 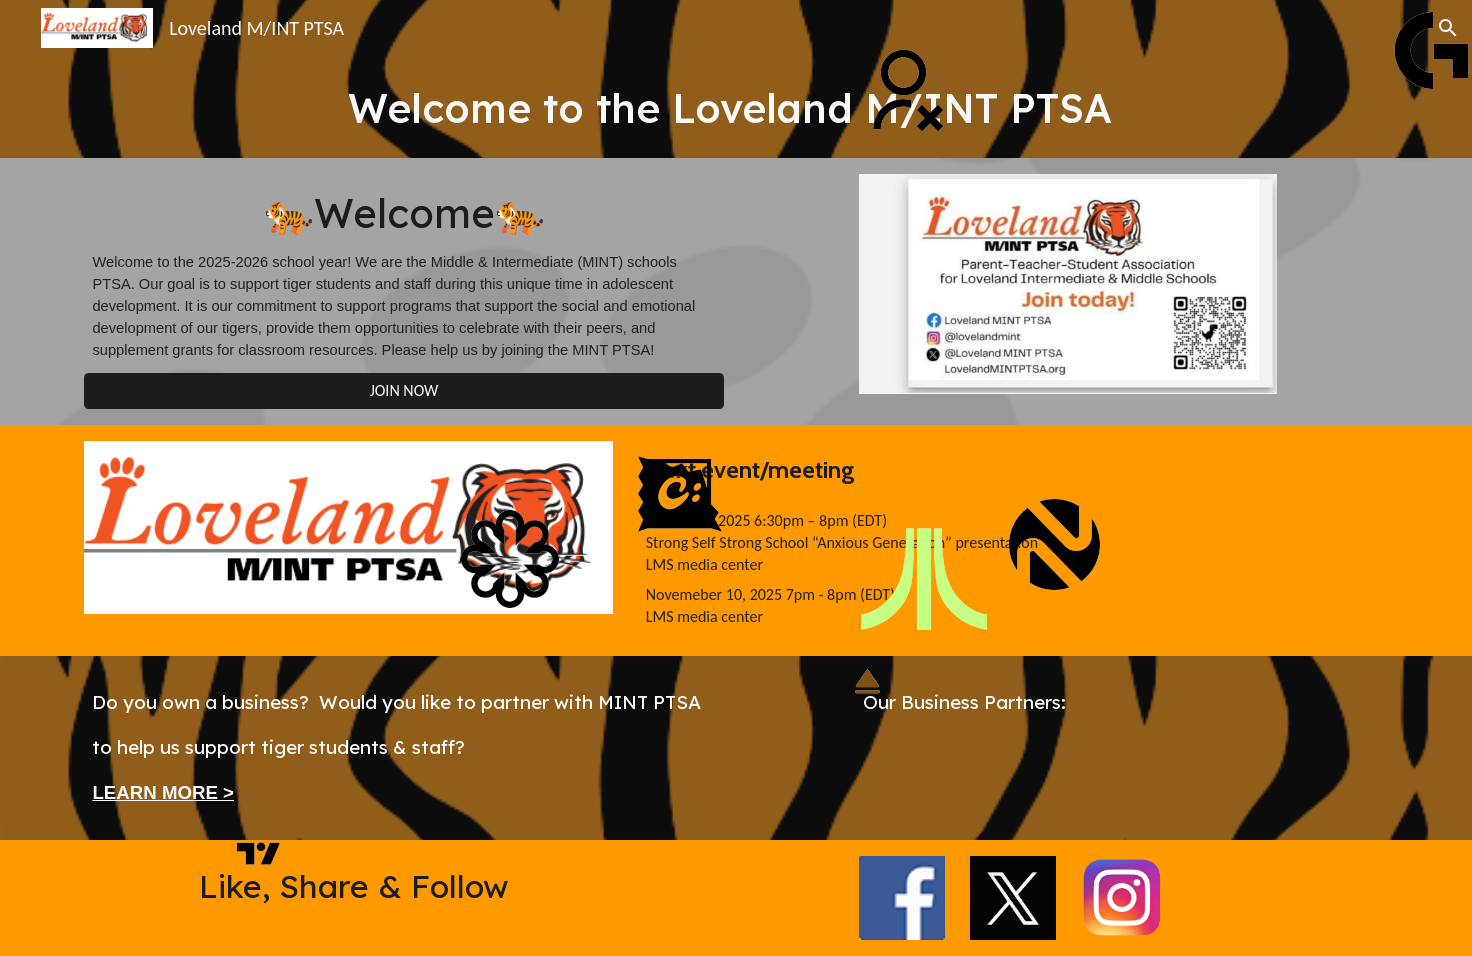 I want to click on unfollow a user, so click(x=903, y=91).